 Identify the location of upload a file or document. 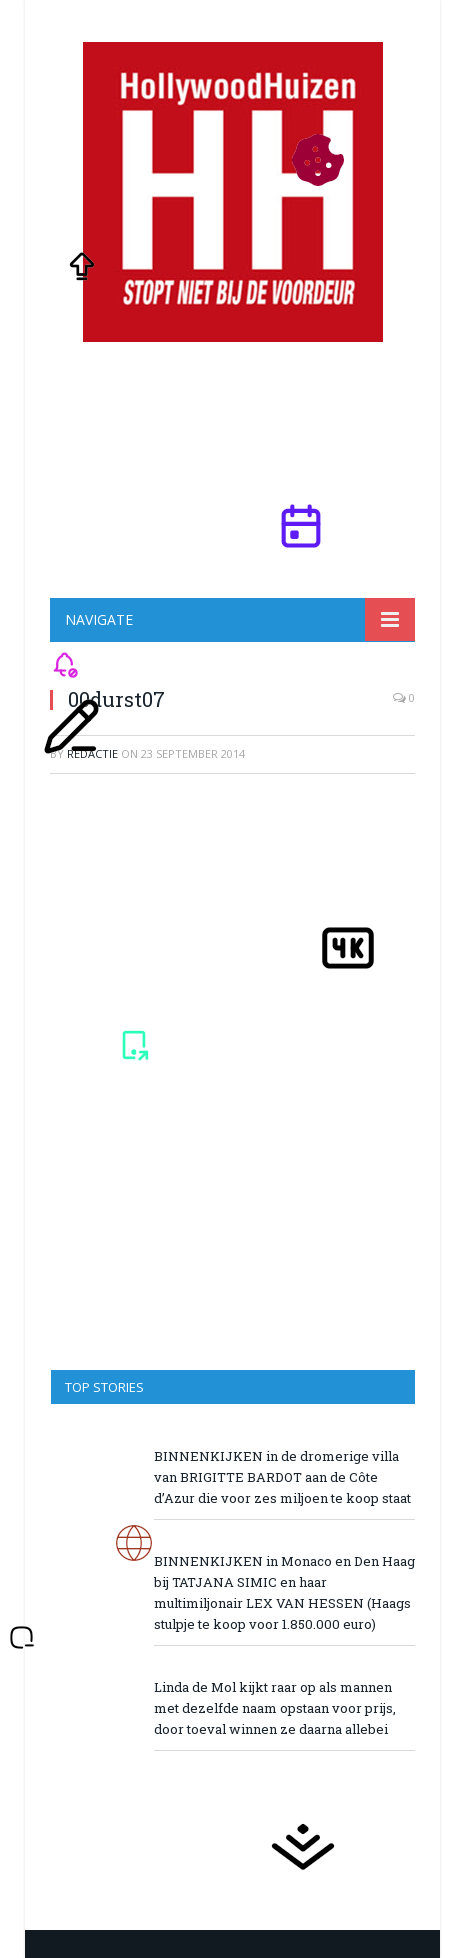
(82, 266).